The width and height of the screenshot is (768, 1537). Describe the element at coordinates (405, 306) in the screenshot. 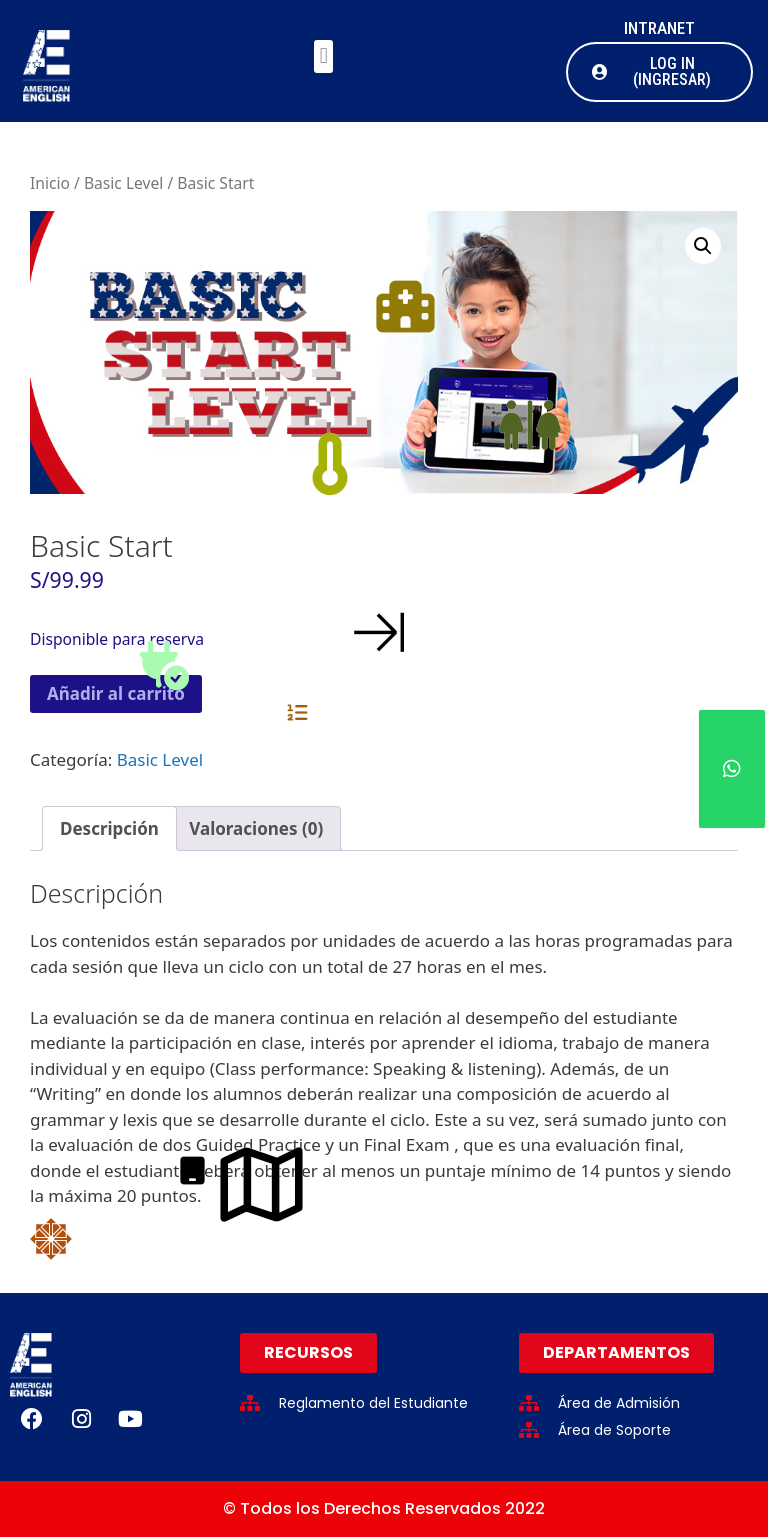

I see `find nearby hospitals or medical facilities` at that location.